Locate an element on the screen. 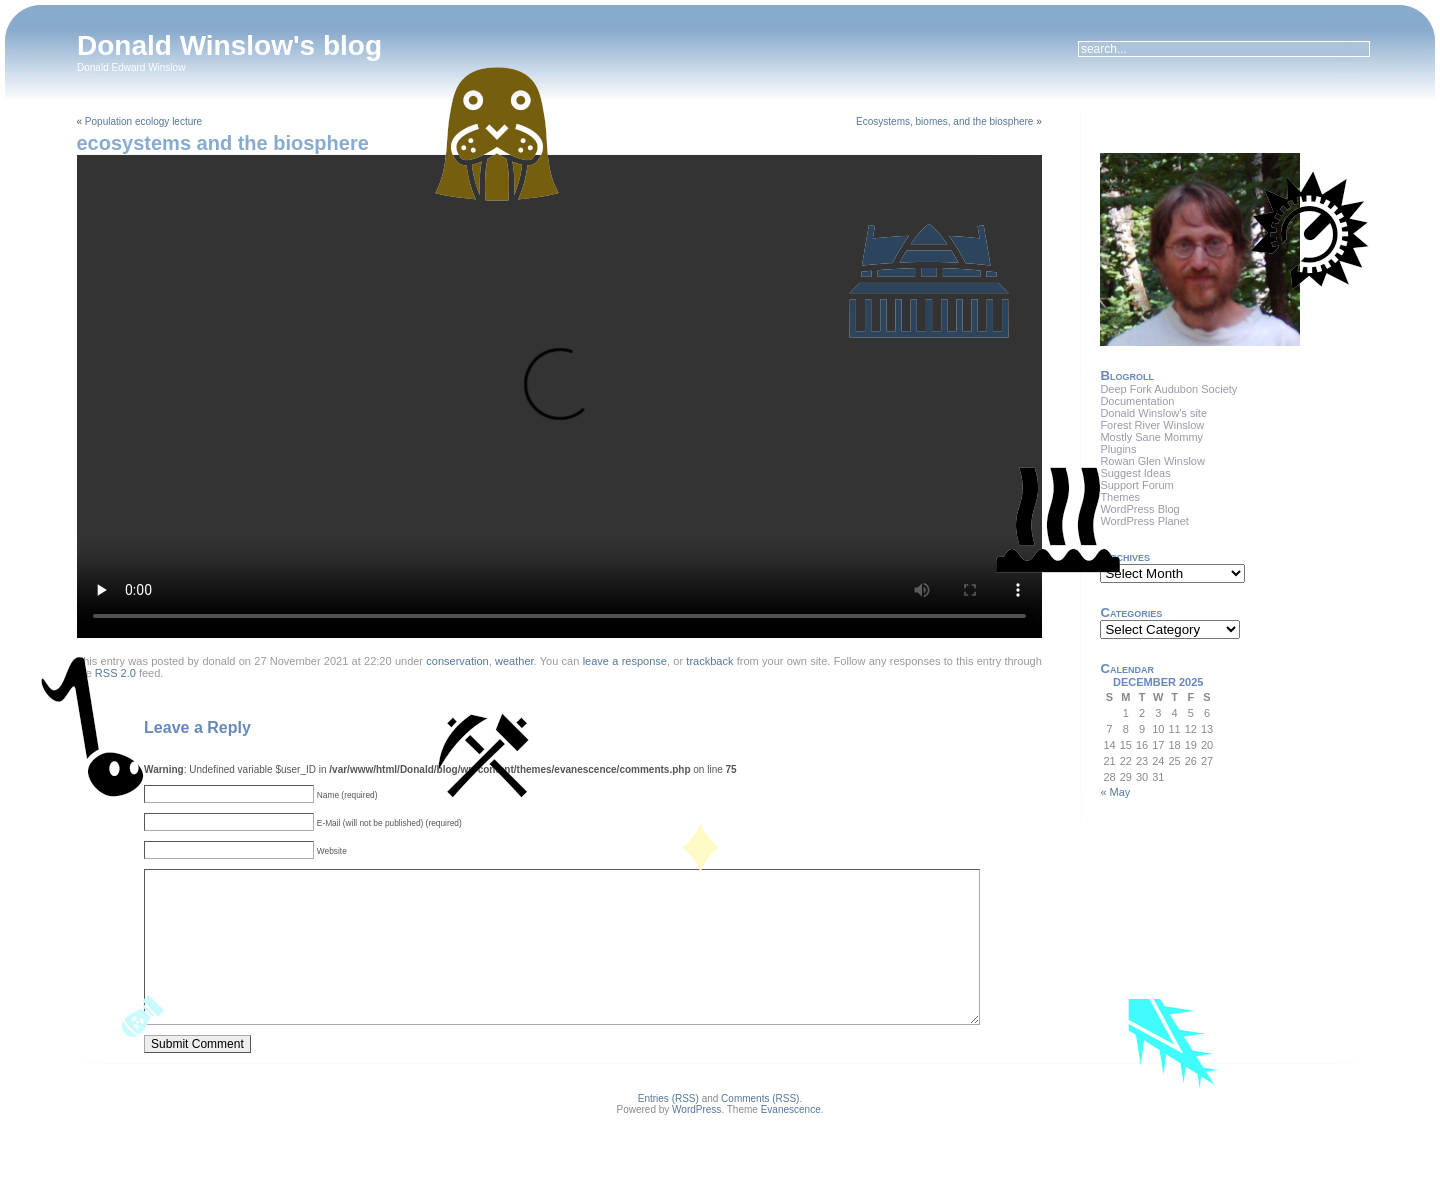 This screenshot has height=1180, width=1440. indicates a hot surface warning is located at coordinates (1058, 520).